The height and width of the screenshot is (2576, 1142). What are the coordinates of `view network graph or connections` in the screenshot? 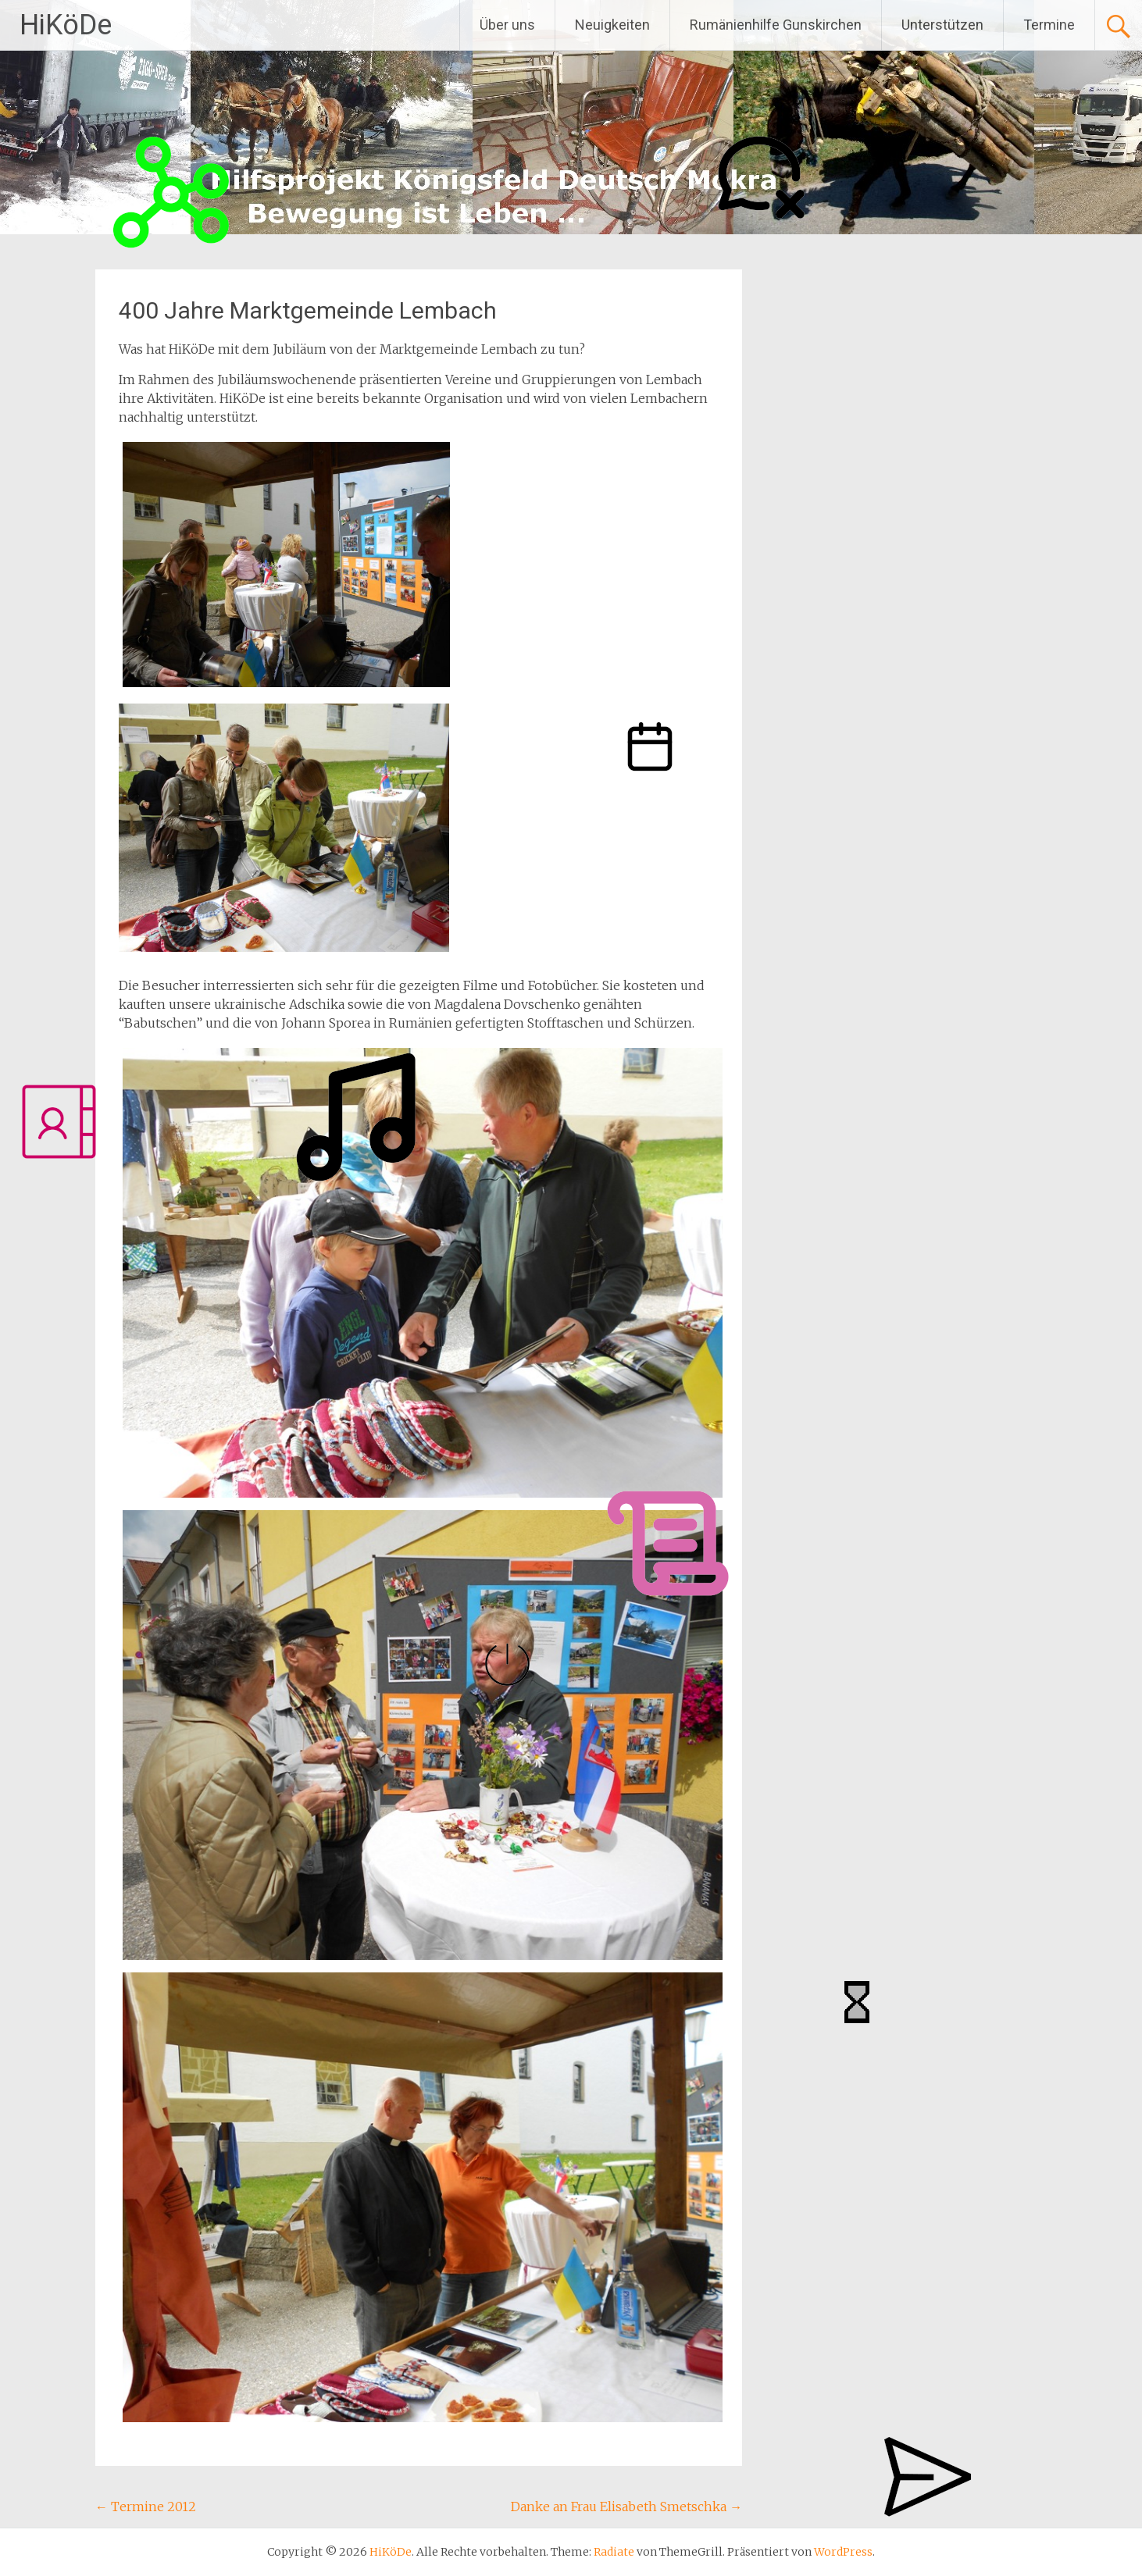 It's located at (171, 194).